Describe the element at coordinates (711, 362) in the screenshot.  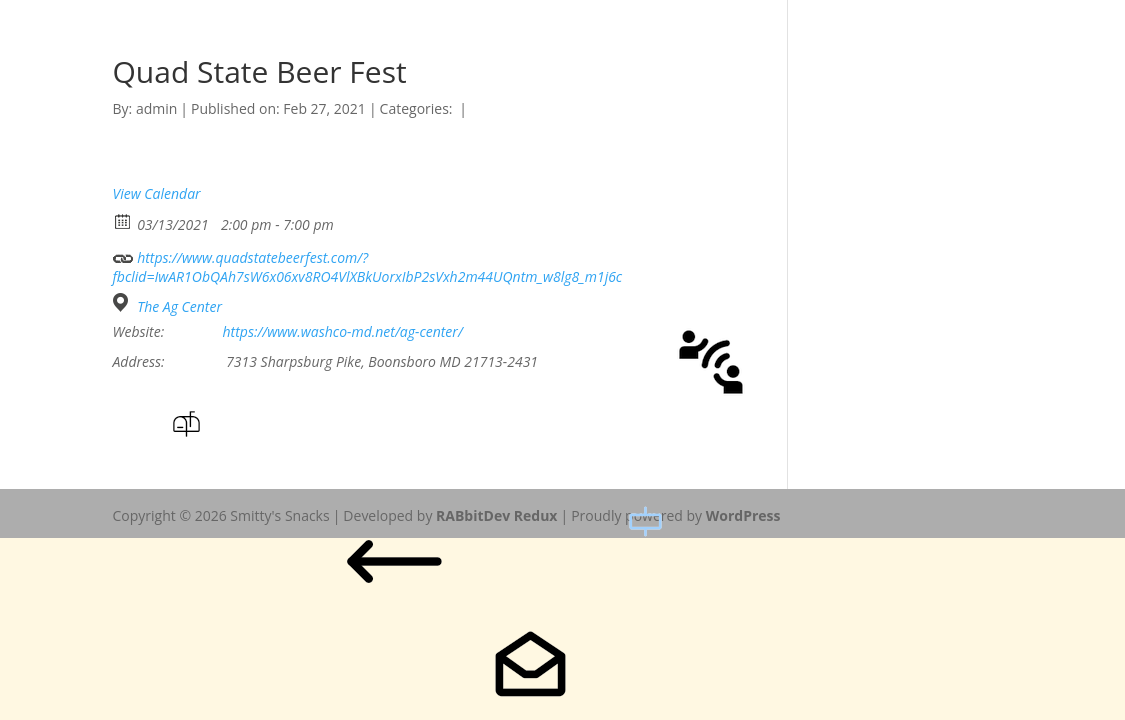
I see `connect with others remotely or contactlessly` at that location.